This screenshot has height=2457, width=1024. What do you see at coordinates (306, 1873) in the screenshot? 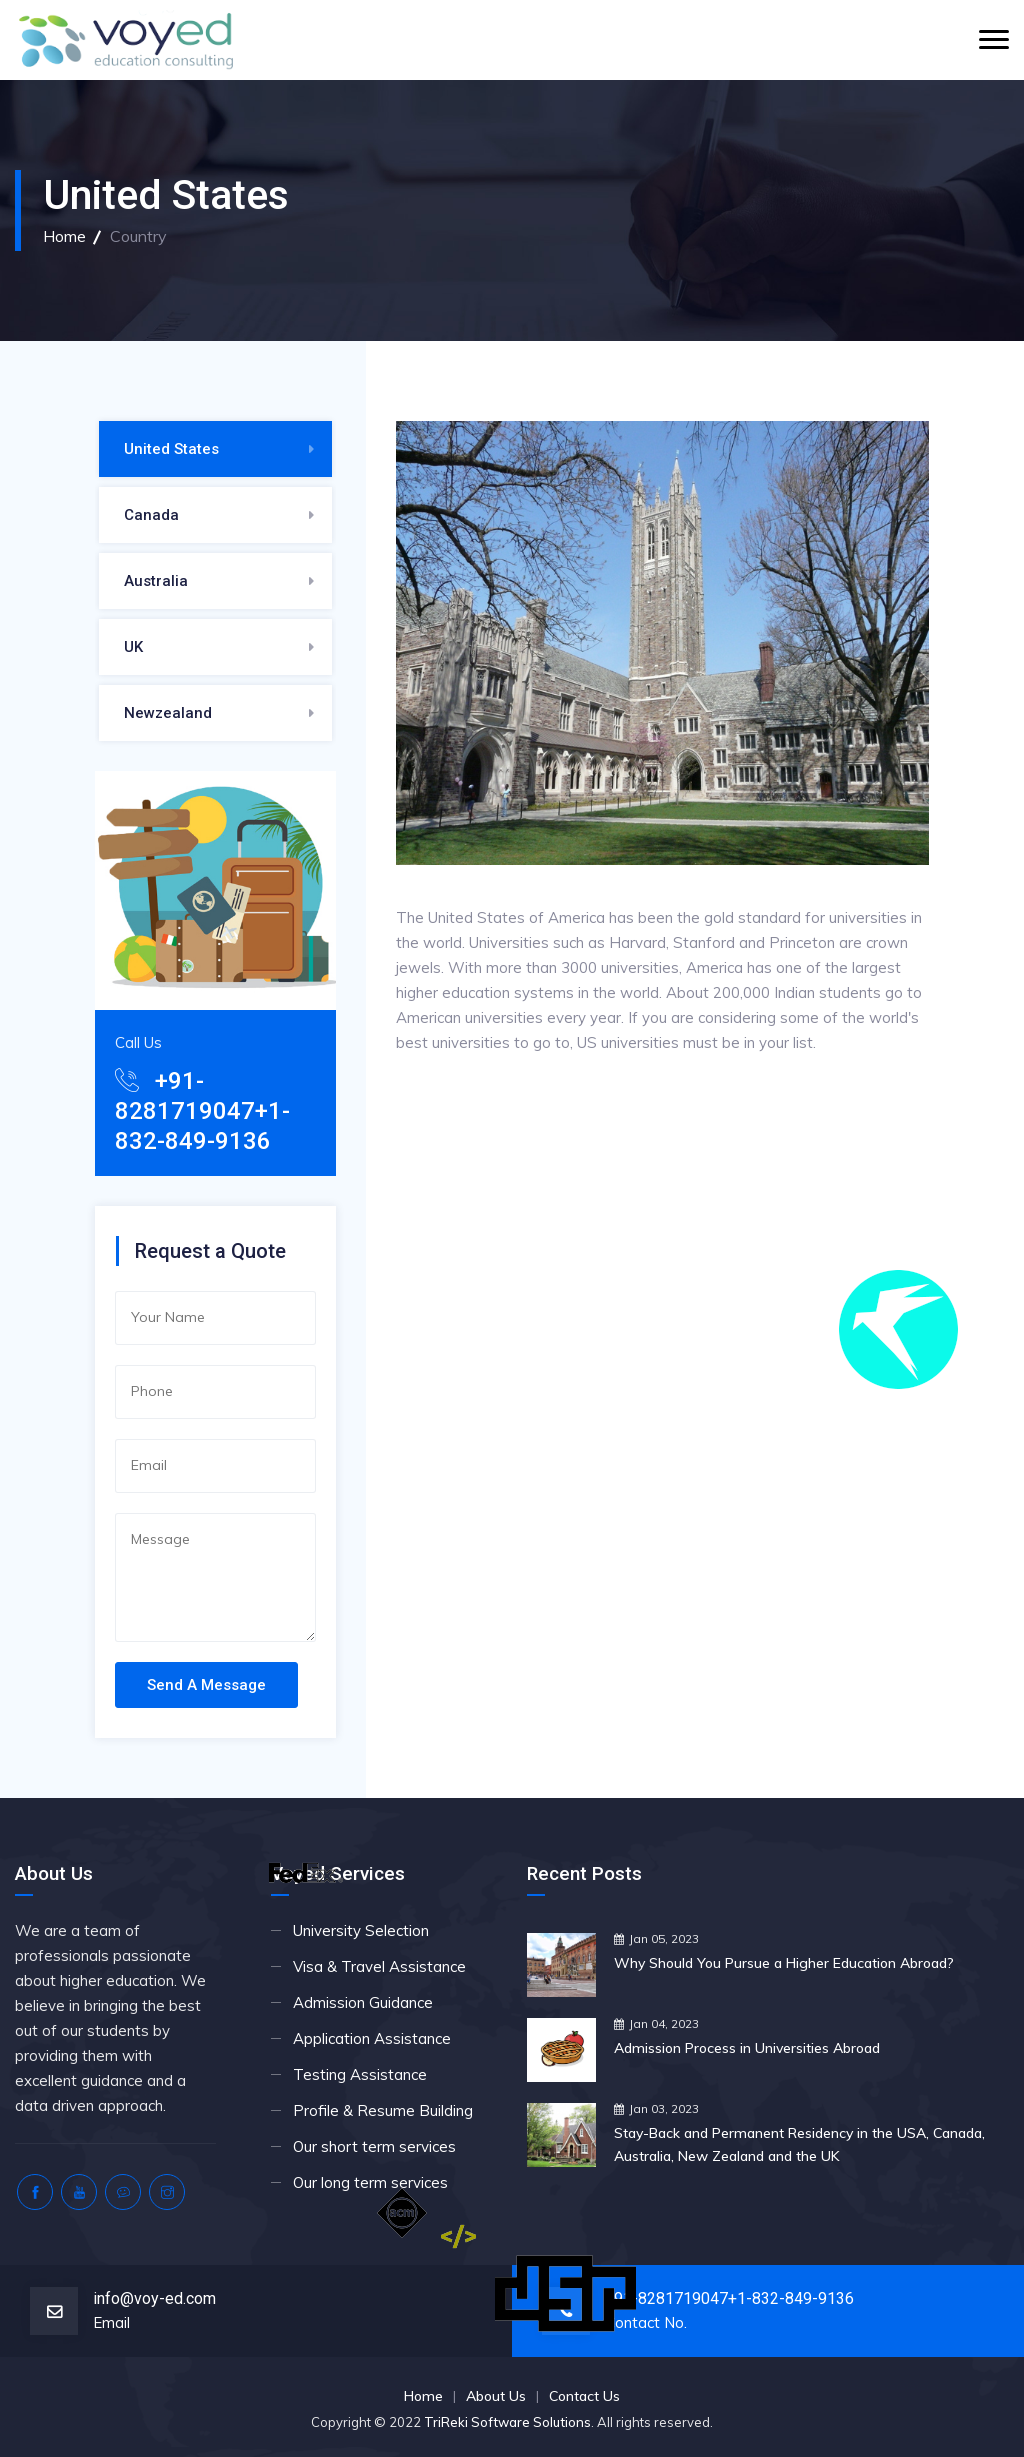
I see `open the FedEx shipping app` at bounding box center [306, 1873].